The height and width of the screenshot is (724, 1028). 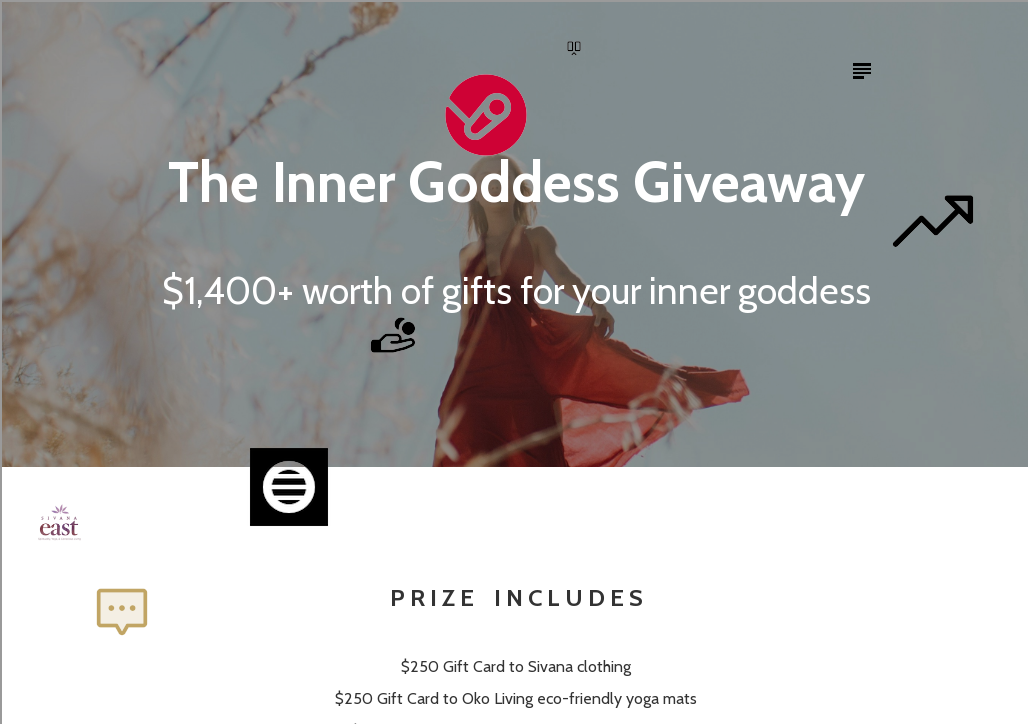 I want to click on open the Steam gaming platform, so click(x=486, y=115).